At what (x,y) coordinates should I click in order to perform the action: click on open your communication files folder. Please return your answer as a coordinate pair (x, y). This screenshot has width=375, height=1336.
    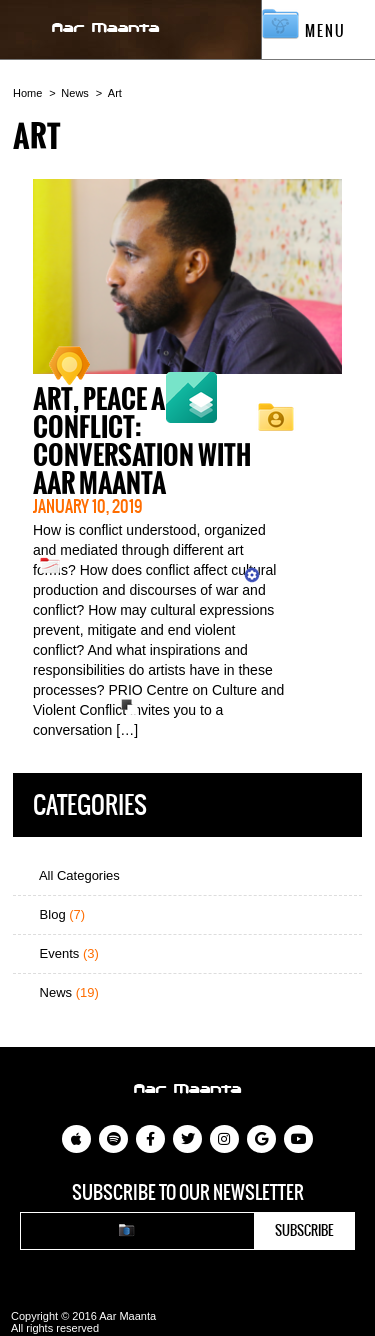
    Looking at the image, I should click on (280, 23).